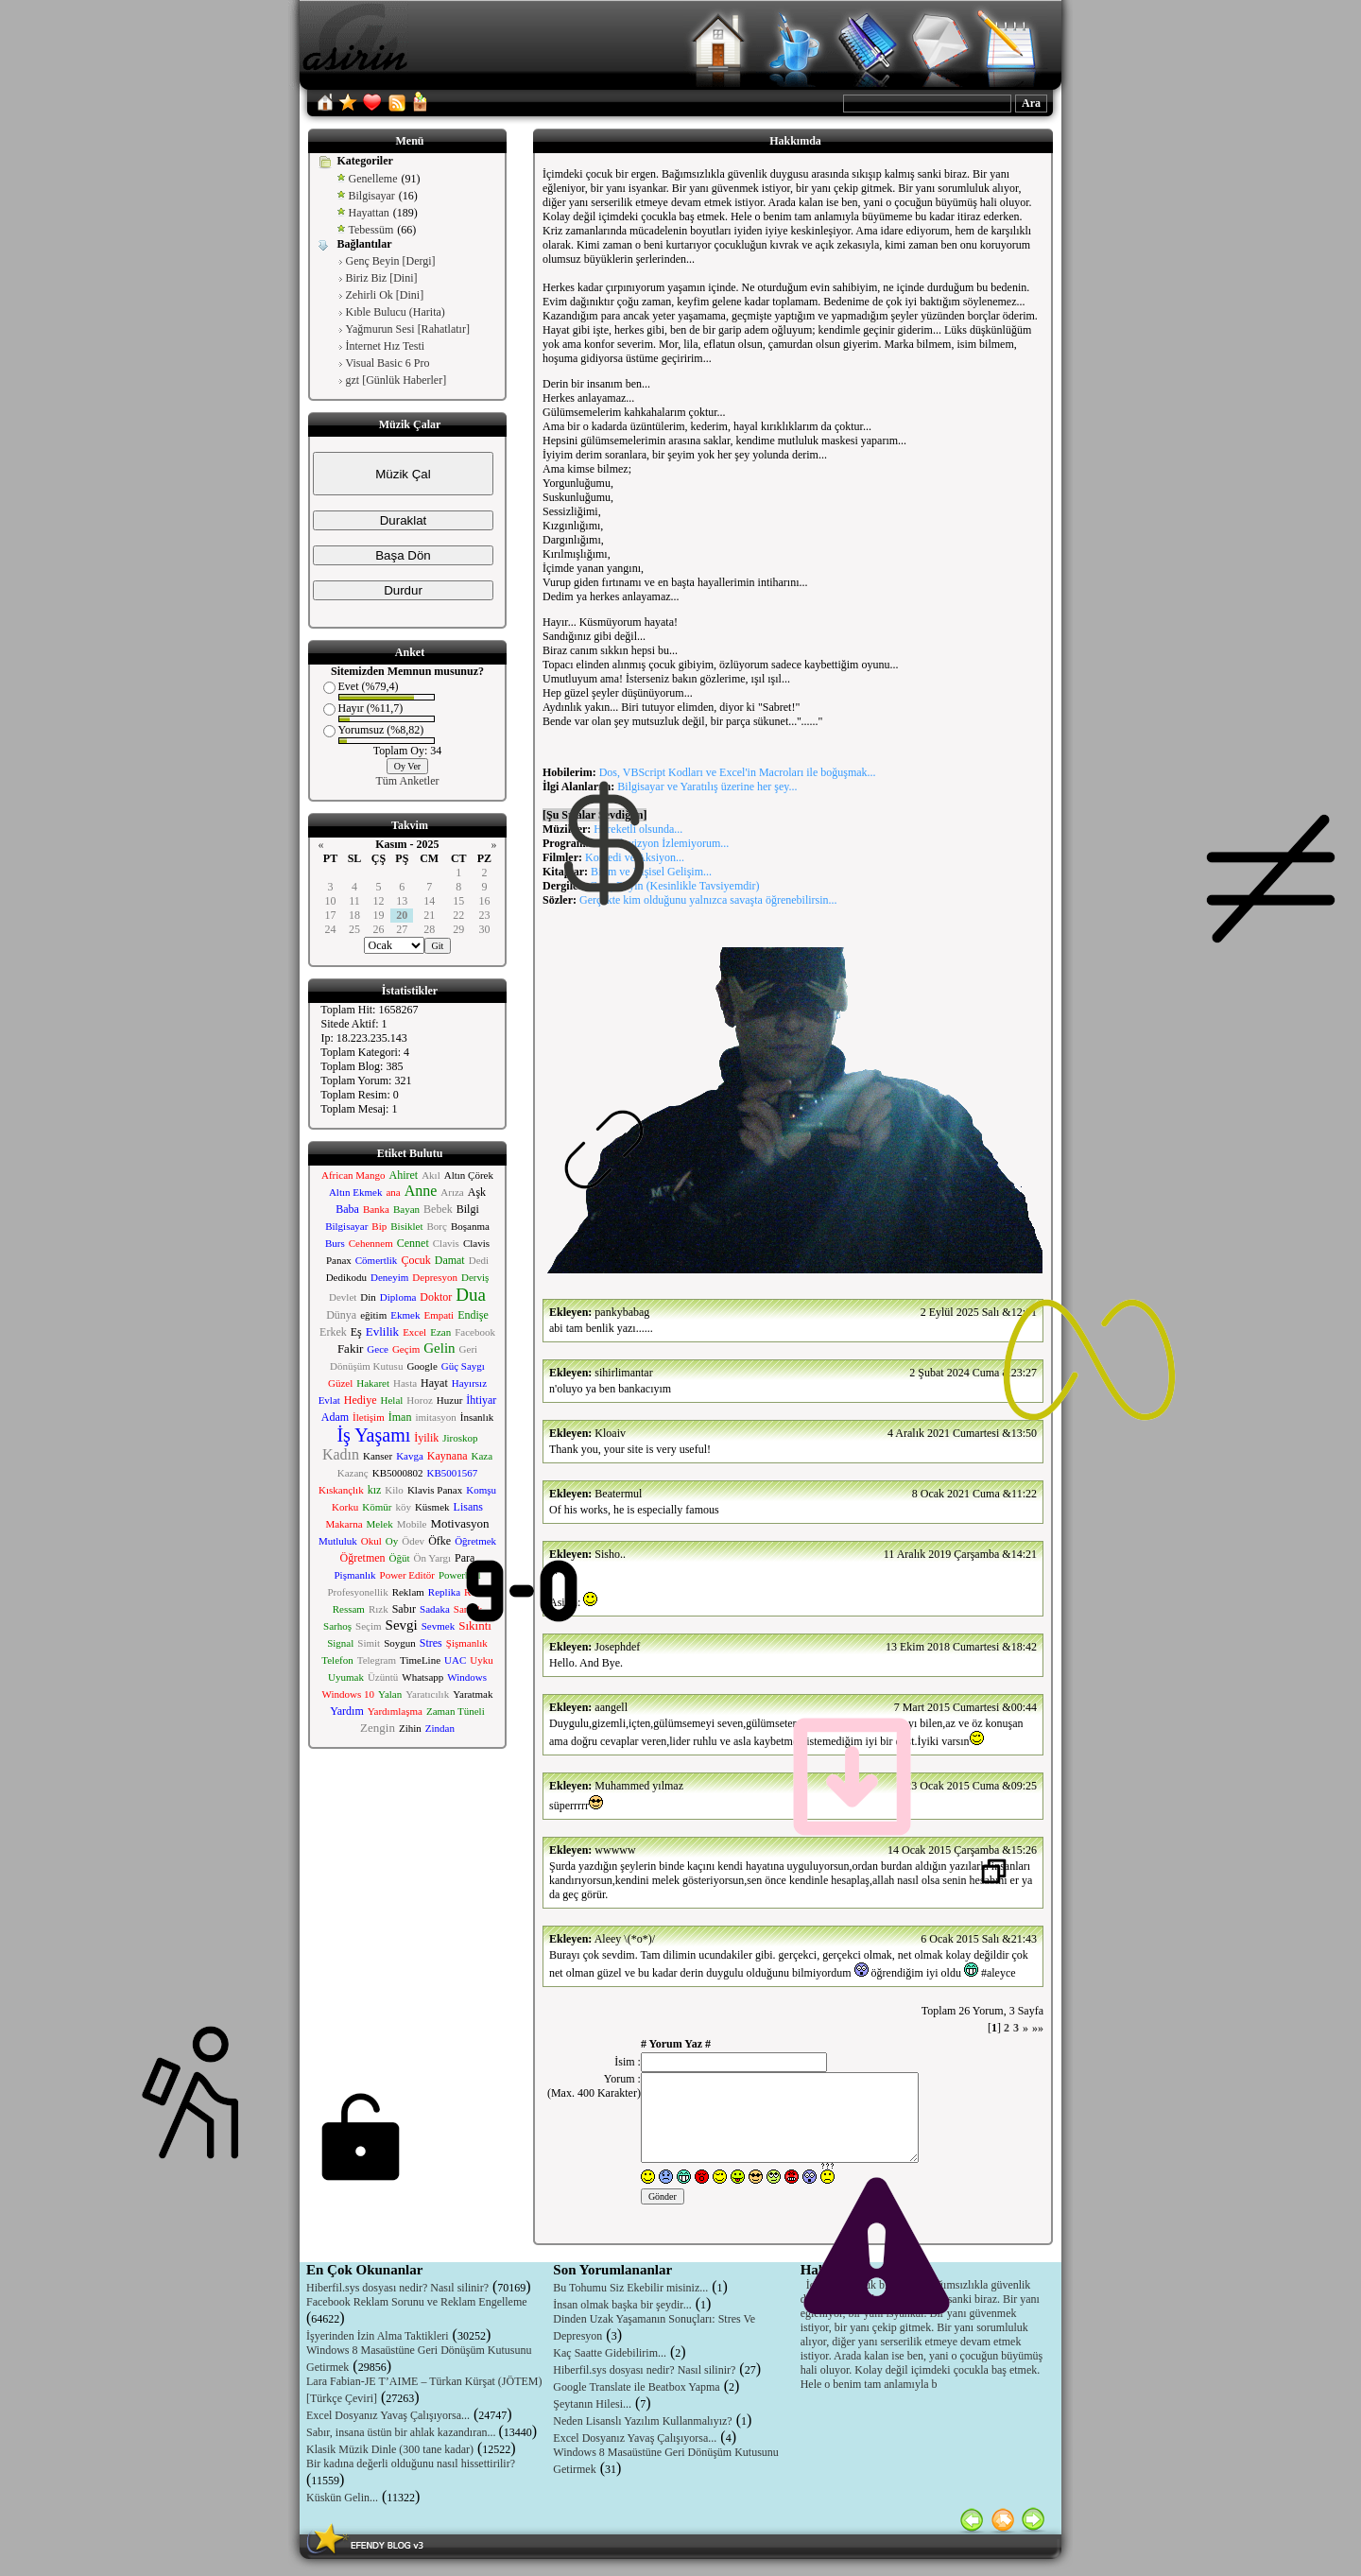 The height and width of the screenshot is (2576, 1361). I want to click on Meta company logo, so click(1089, 1359).